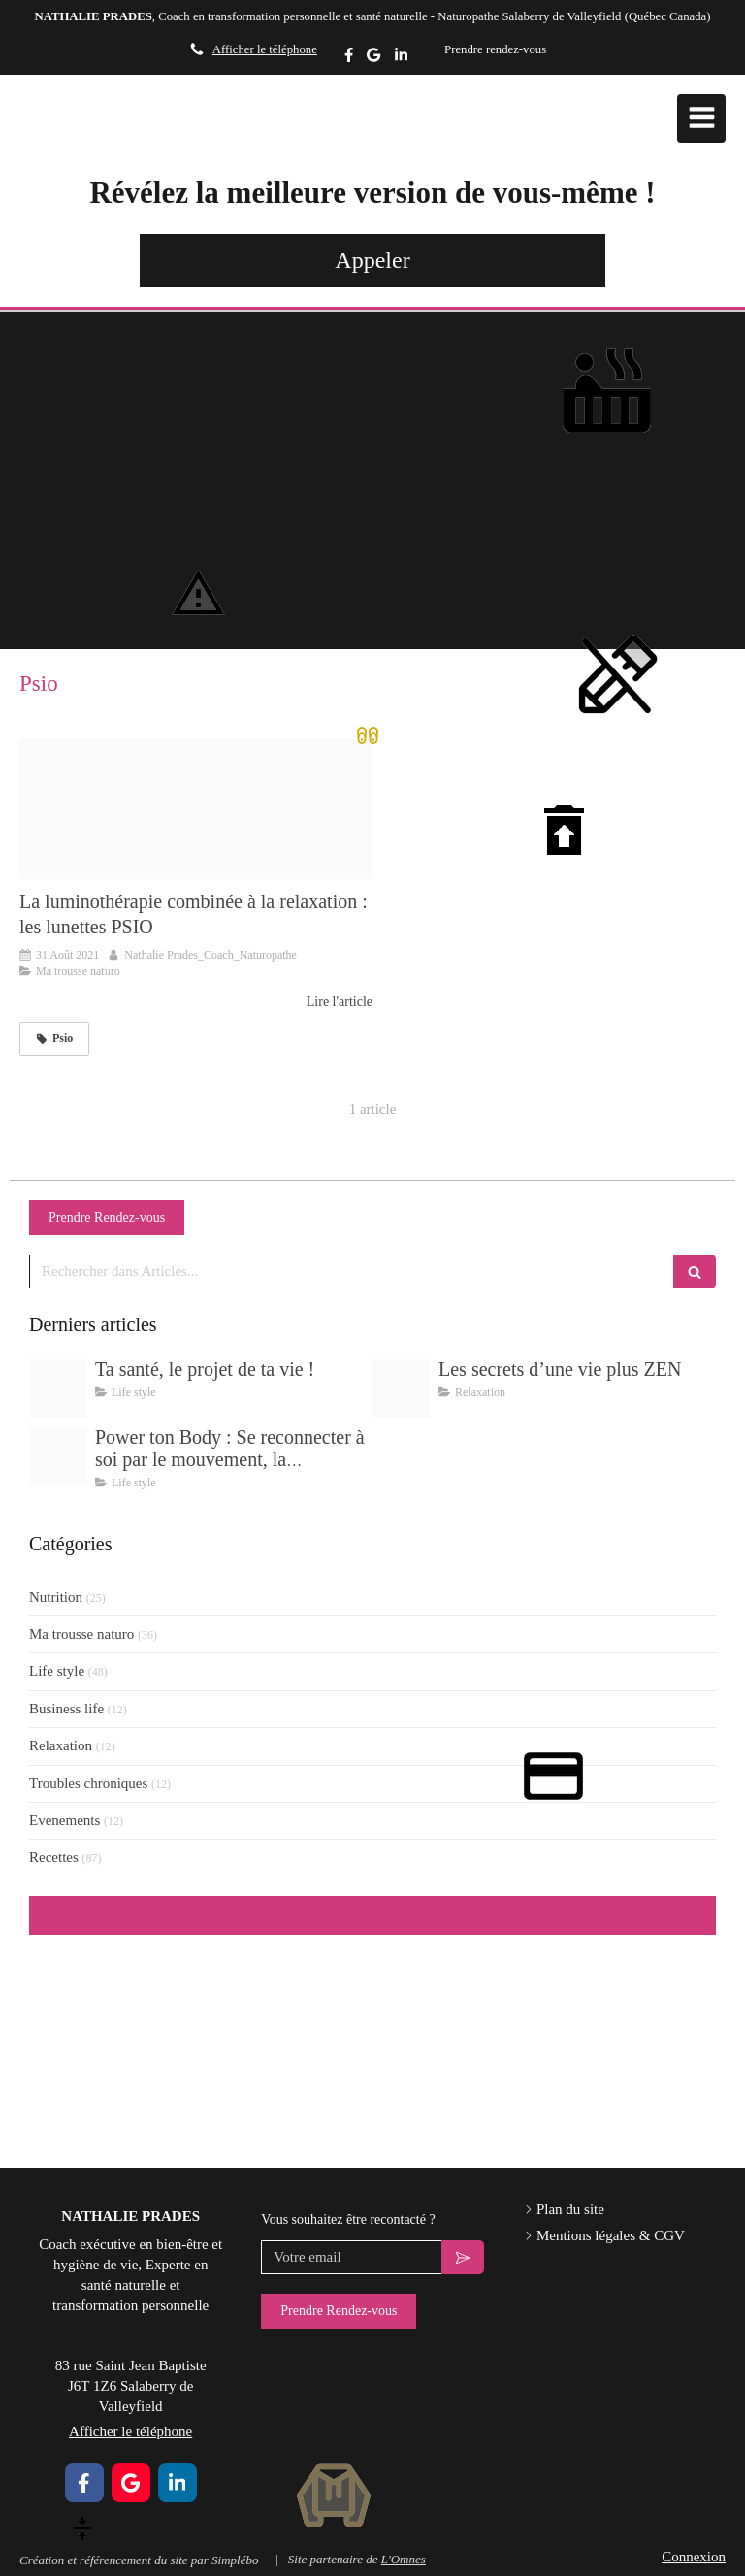  What do you see at coordinates (368, 735) in the screenshot?
I see `browse beach or summer footwear` at bounding box center [368, 735].